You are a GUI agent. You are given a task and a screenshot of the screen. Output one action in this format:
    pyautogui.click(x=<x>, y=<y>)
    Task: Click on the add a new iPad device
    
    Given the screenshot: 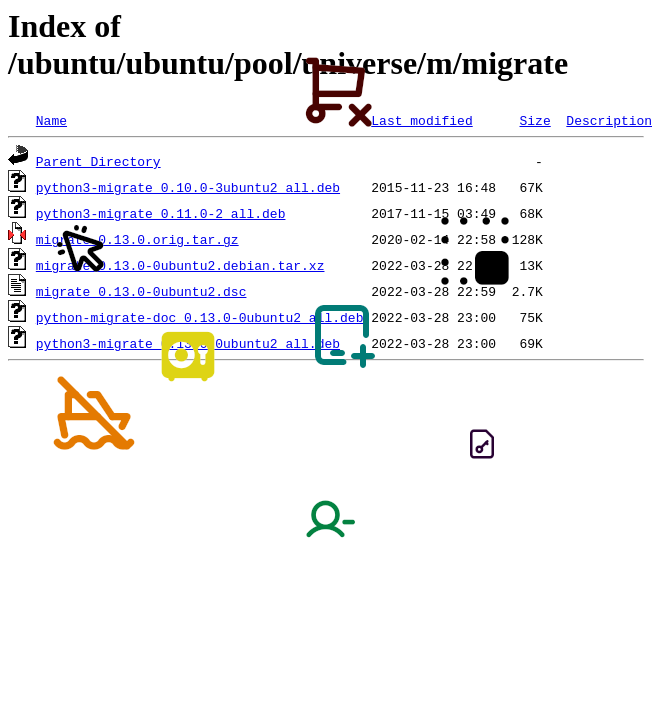 What is the action you would take?
    pyautogui.click(x=342, y=335)
    